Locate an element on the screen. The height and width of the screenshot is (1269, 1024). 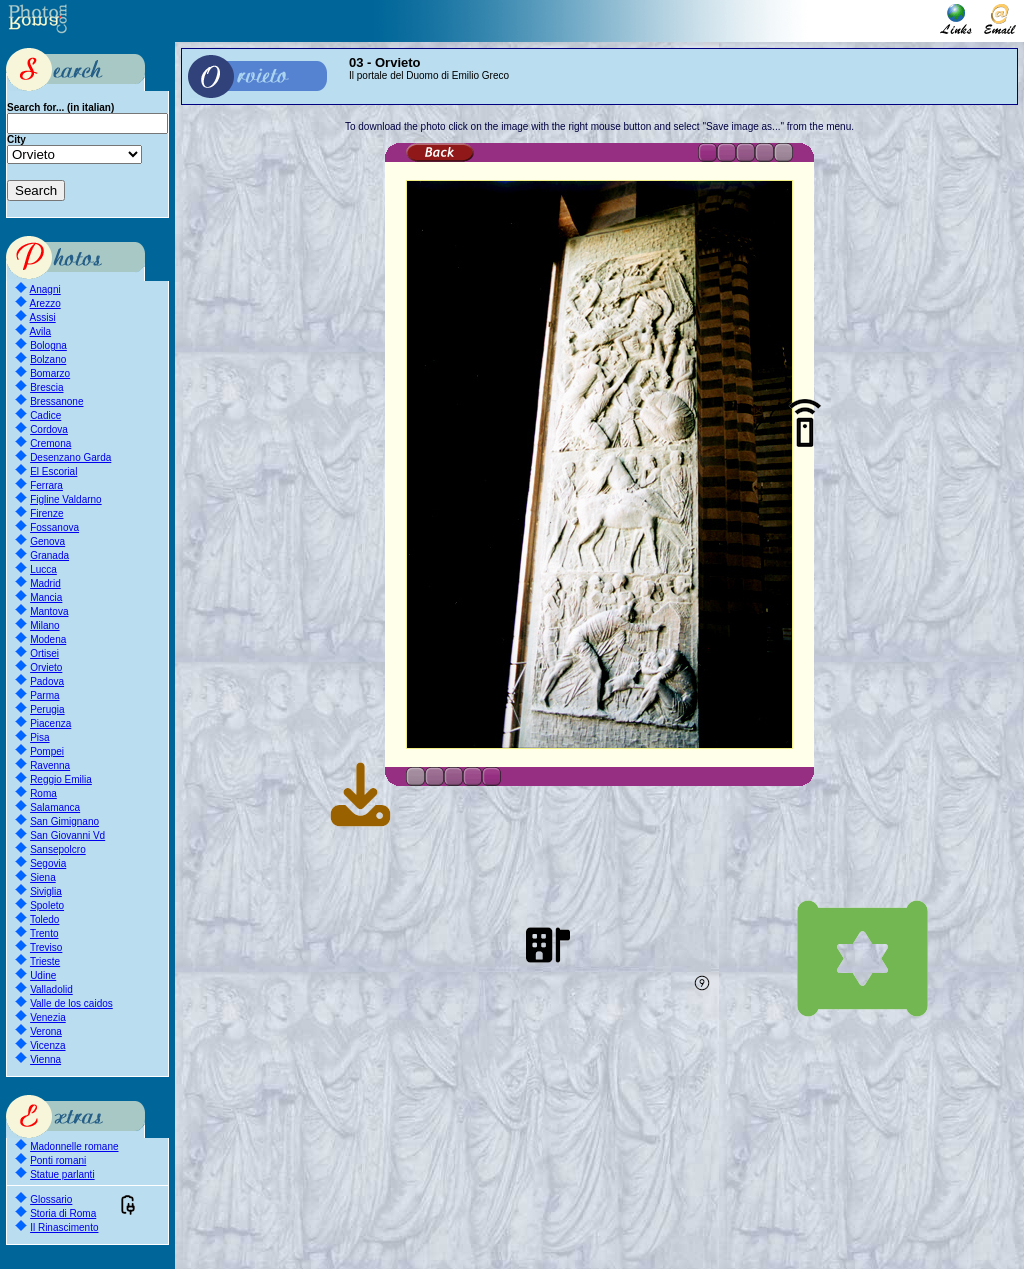
indicates battery is currently charging is located at coordinates (127, 1204).